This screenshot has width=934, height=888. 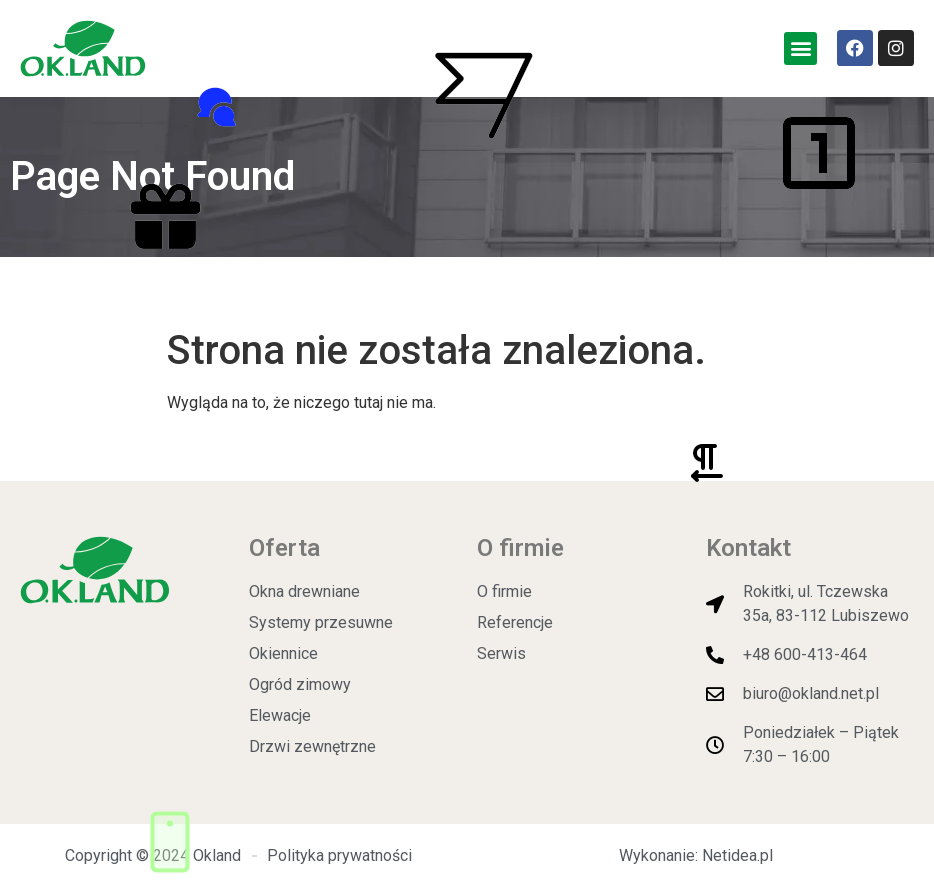 I want to click on access a forum channel, so click(x=217, y=106).